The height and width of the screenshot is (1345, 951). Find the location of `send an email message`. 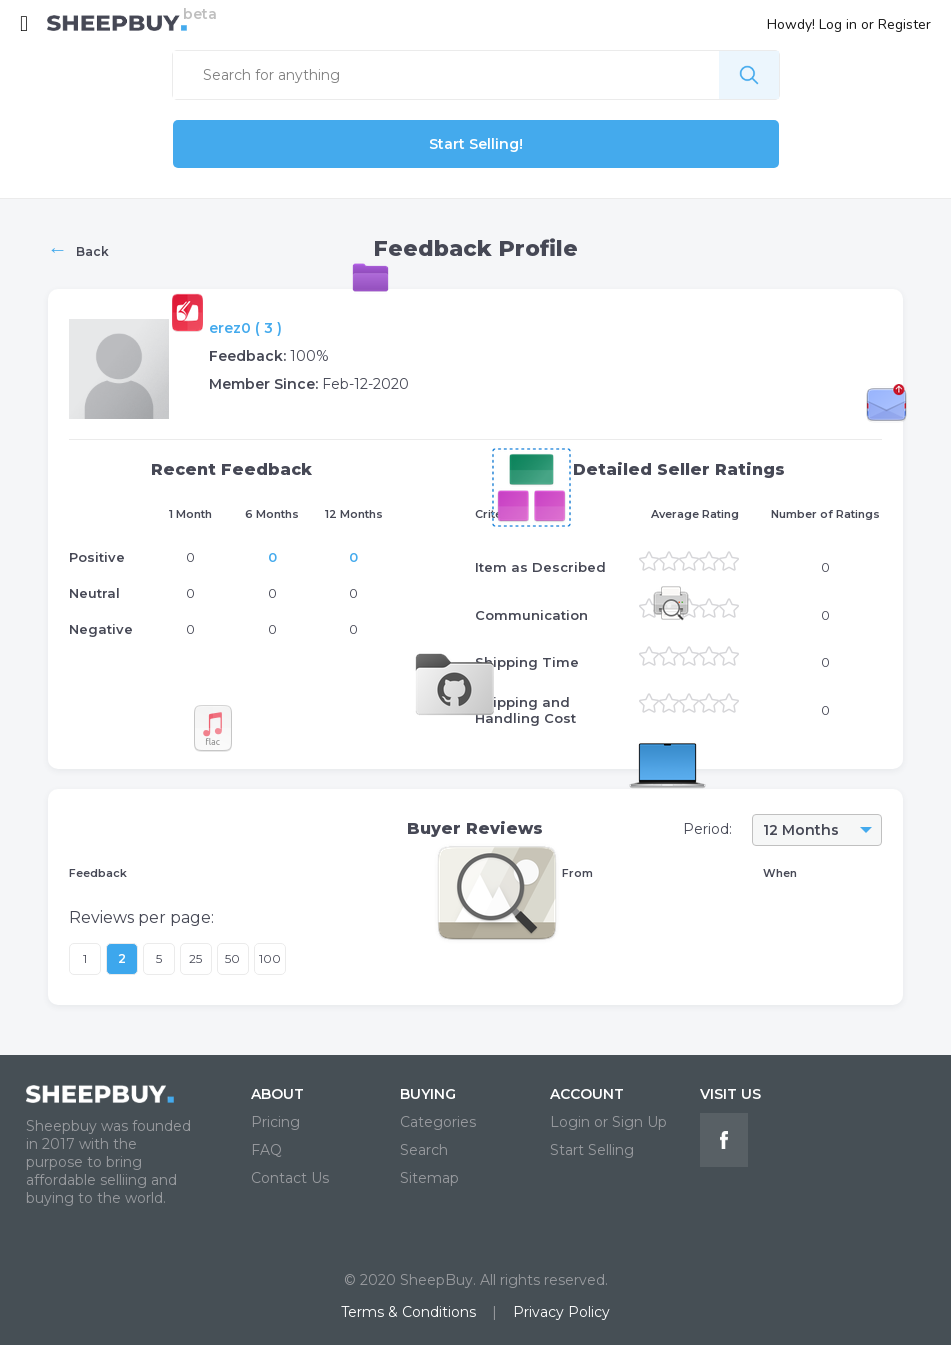

send an email message is located at coordinates (886, 404).